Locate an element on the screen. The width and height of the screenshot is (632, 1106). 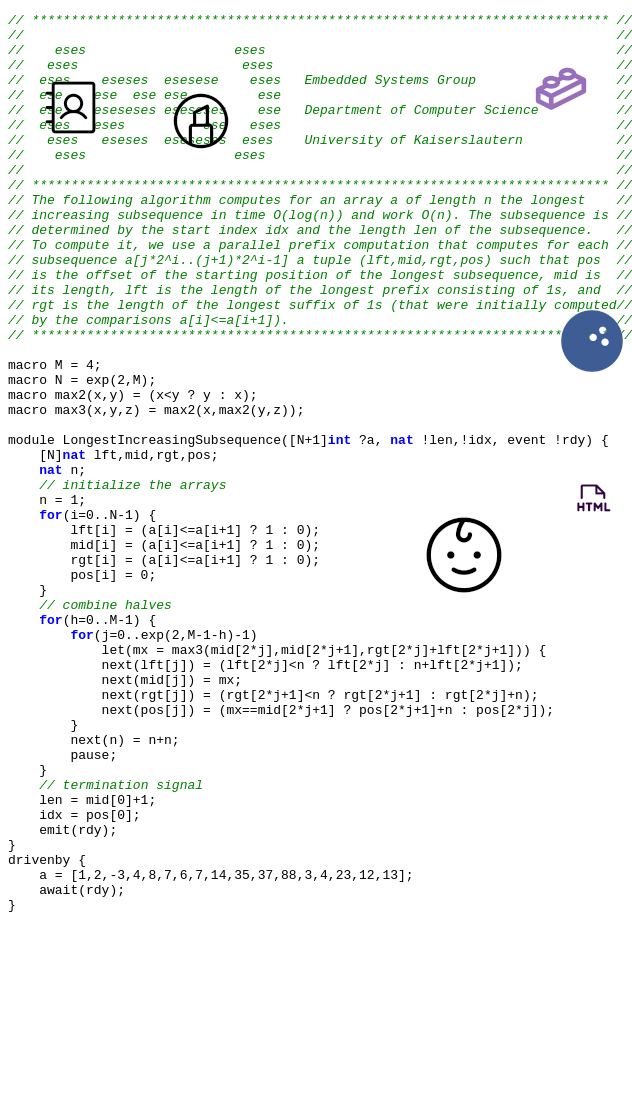
access building blocks or modular components is located at coordinates (561, 88).